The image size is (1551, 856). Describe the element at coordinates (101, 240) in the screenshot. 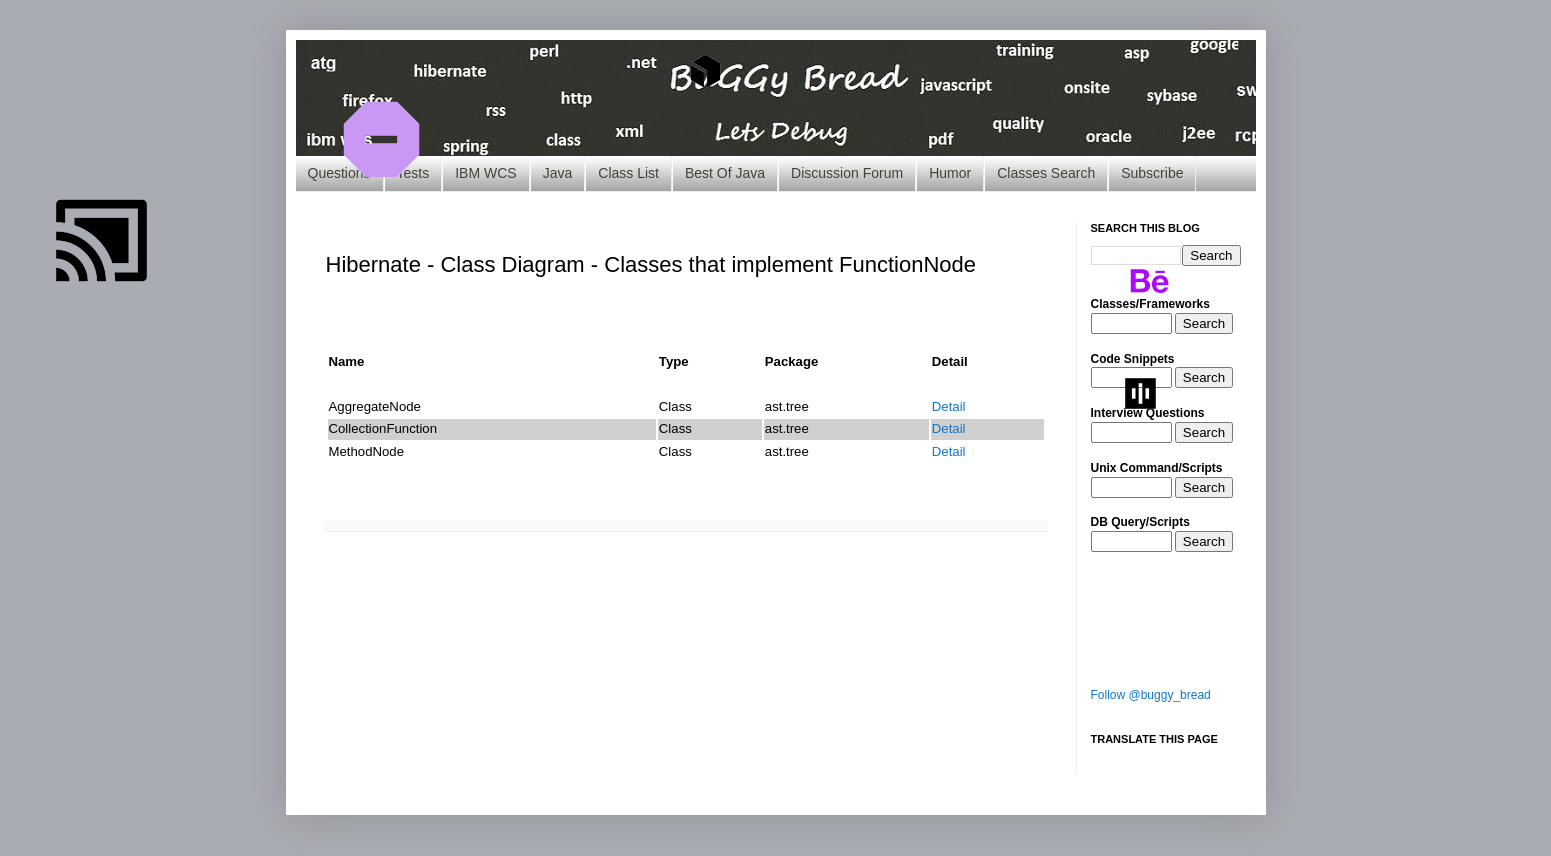

I see `cast your screen to a nearby device` at that location.